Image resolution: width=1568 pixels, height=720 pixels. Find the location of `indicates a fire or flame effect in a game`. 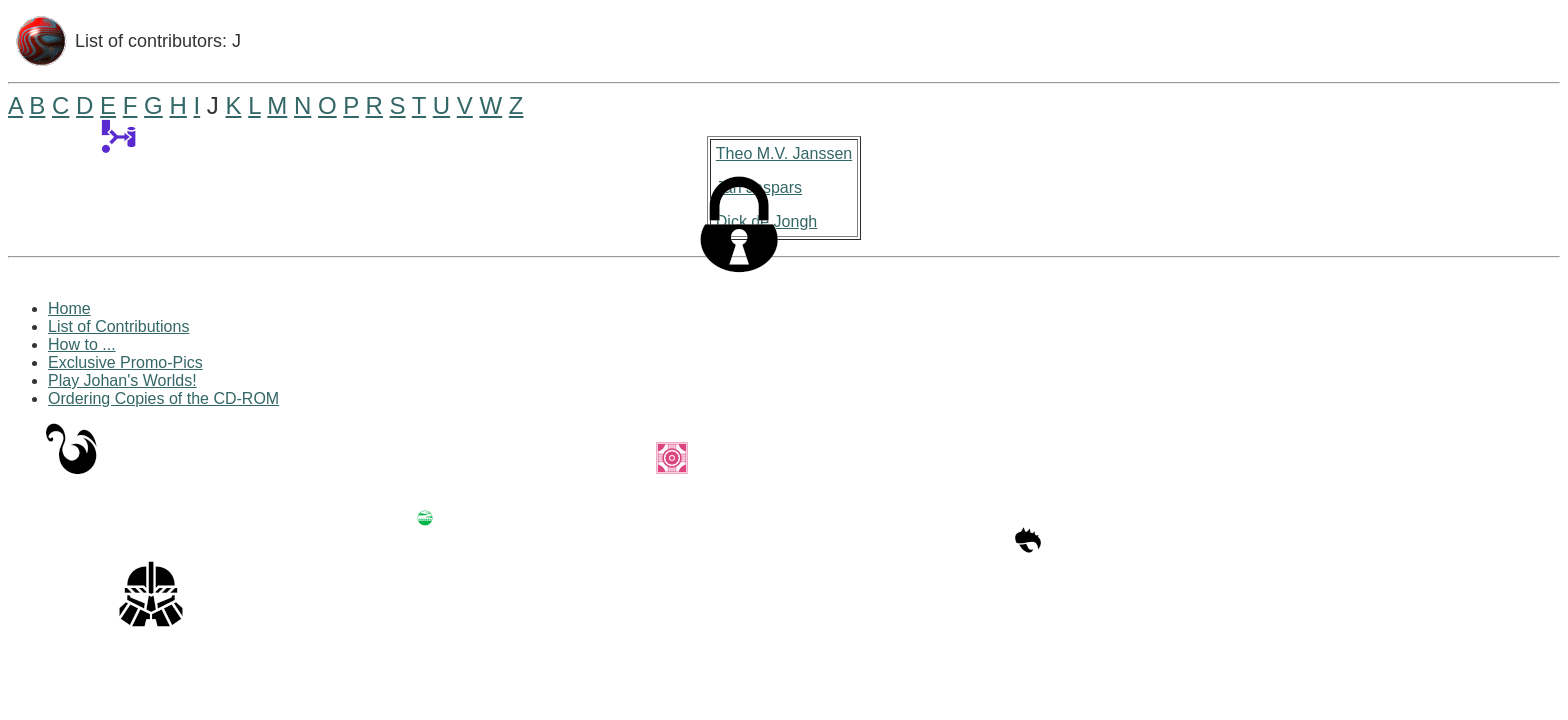

indicates a fire or flame effect in a game is located at coordinates (71, 448).